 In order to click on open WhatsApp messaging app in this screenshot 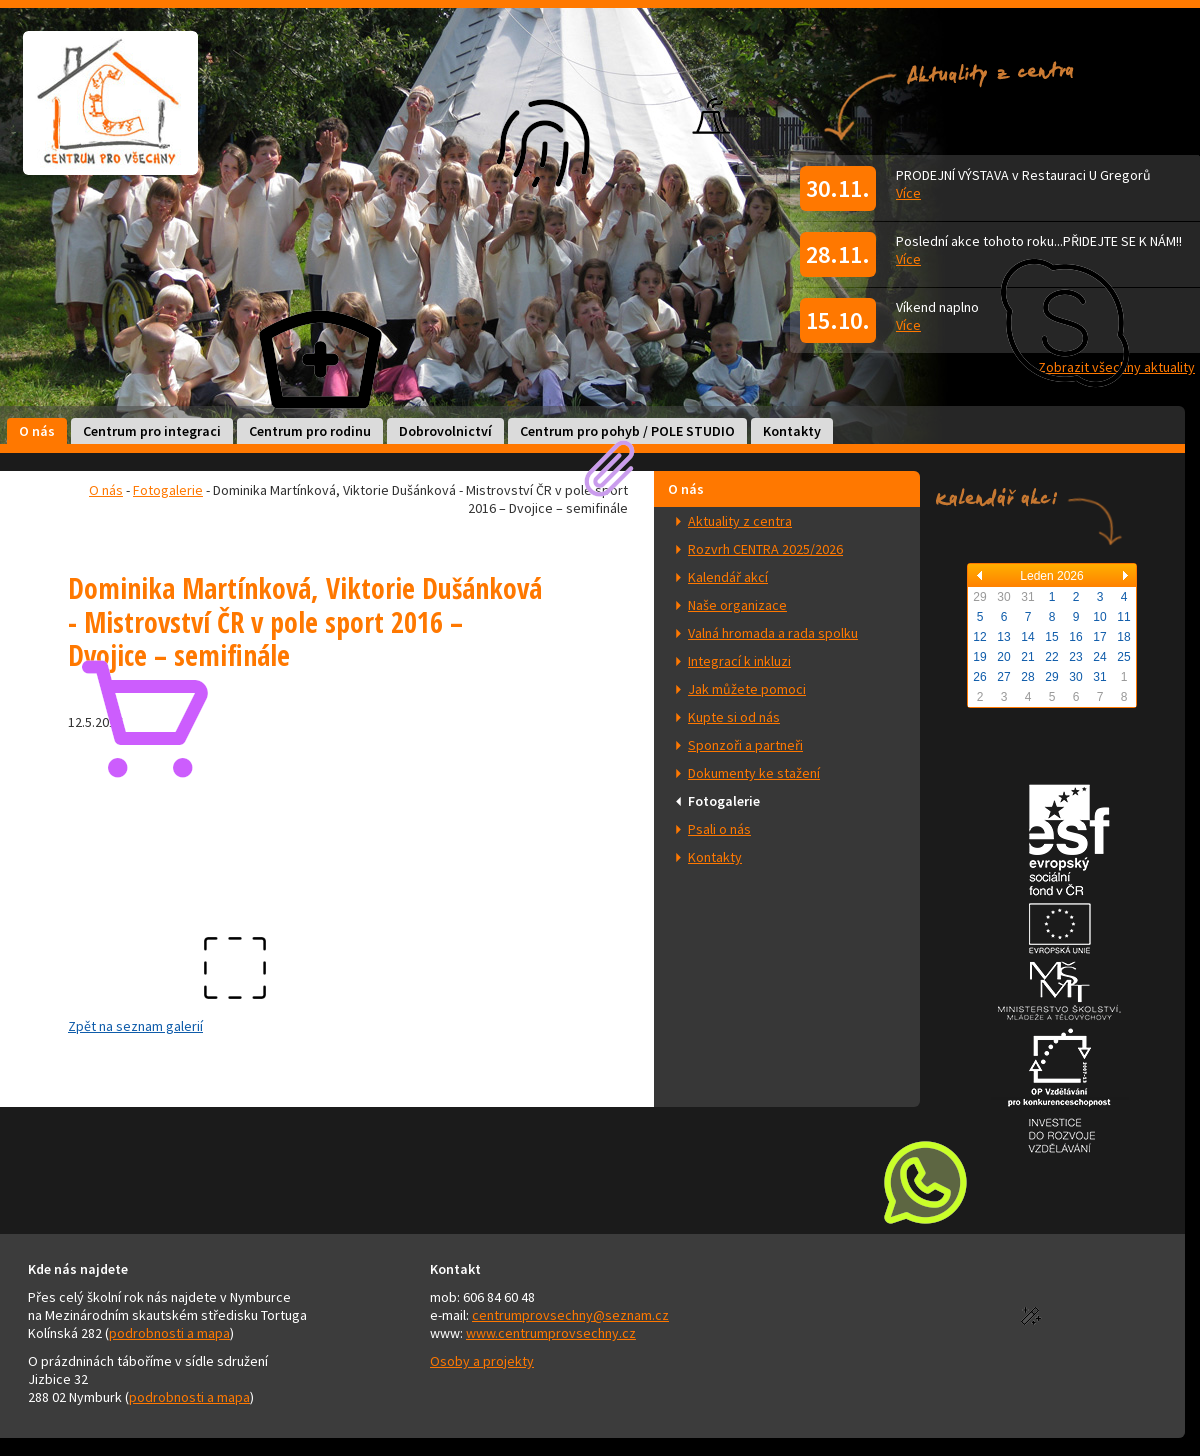, I will do `click(925, 1182)`.